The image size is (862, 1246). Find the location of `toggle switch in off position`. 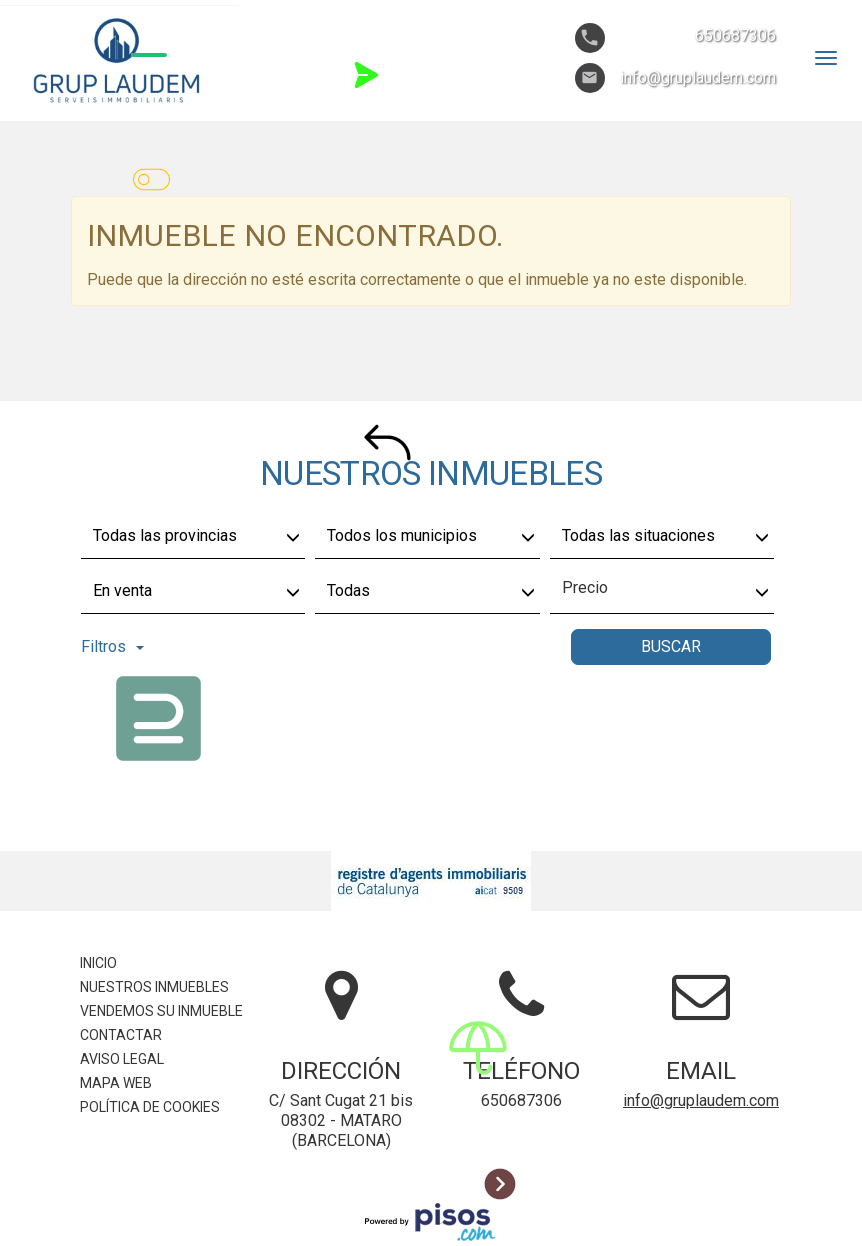

toggle switch in off position is located at coordinates (151, 179).